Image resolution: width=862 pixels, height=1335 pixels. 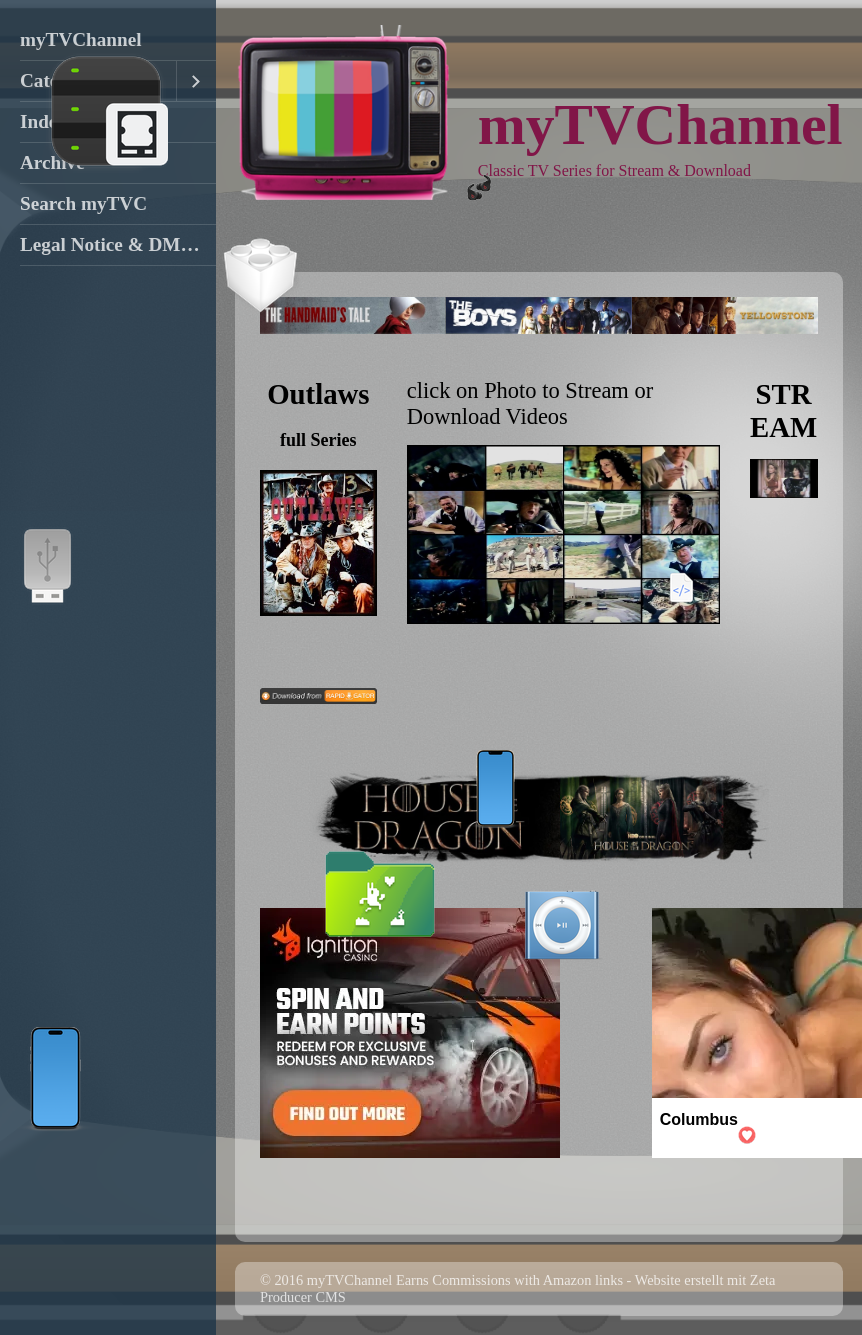 I want to click on iPhone 13 Pro device icon, so click(x=495, y=789).